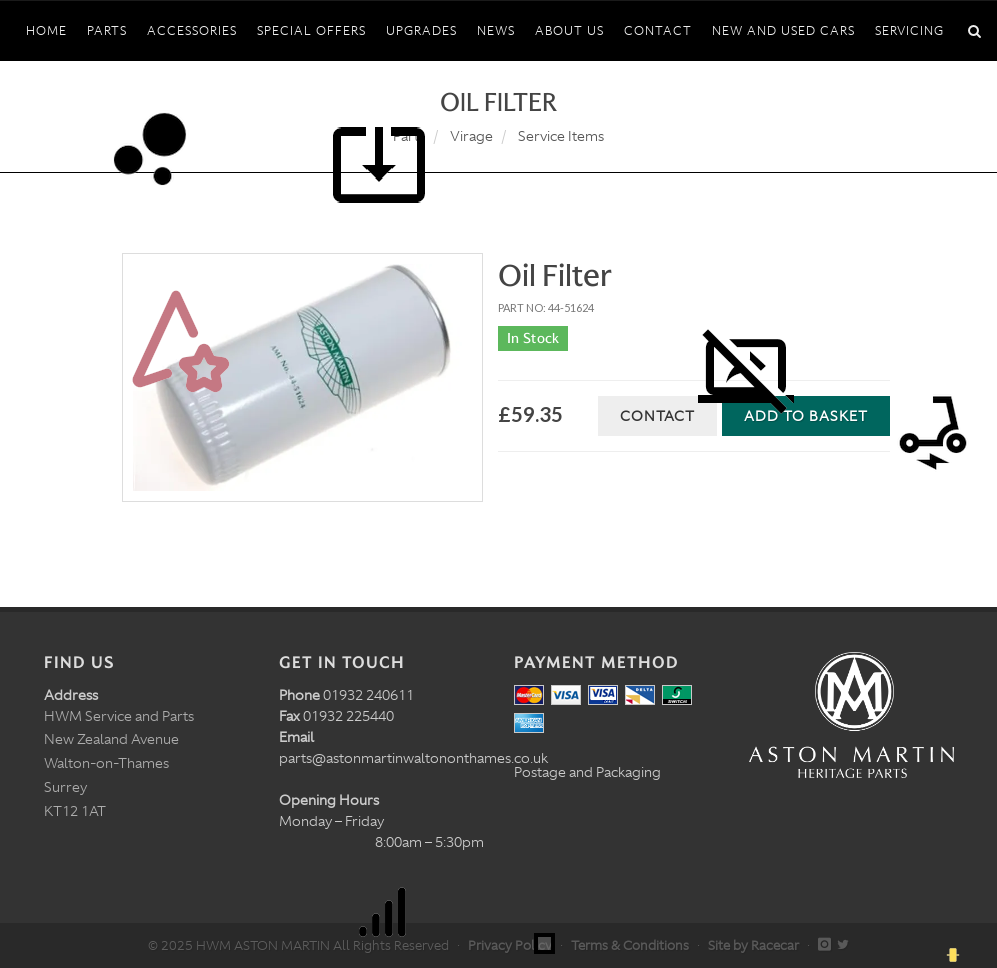 This screenshot has width=997, height=968. What do you see at coordinates (933, 433) in the screenshot?
I see `find nearby electric scooter rentals` at bounding box center [933, 433].